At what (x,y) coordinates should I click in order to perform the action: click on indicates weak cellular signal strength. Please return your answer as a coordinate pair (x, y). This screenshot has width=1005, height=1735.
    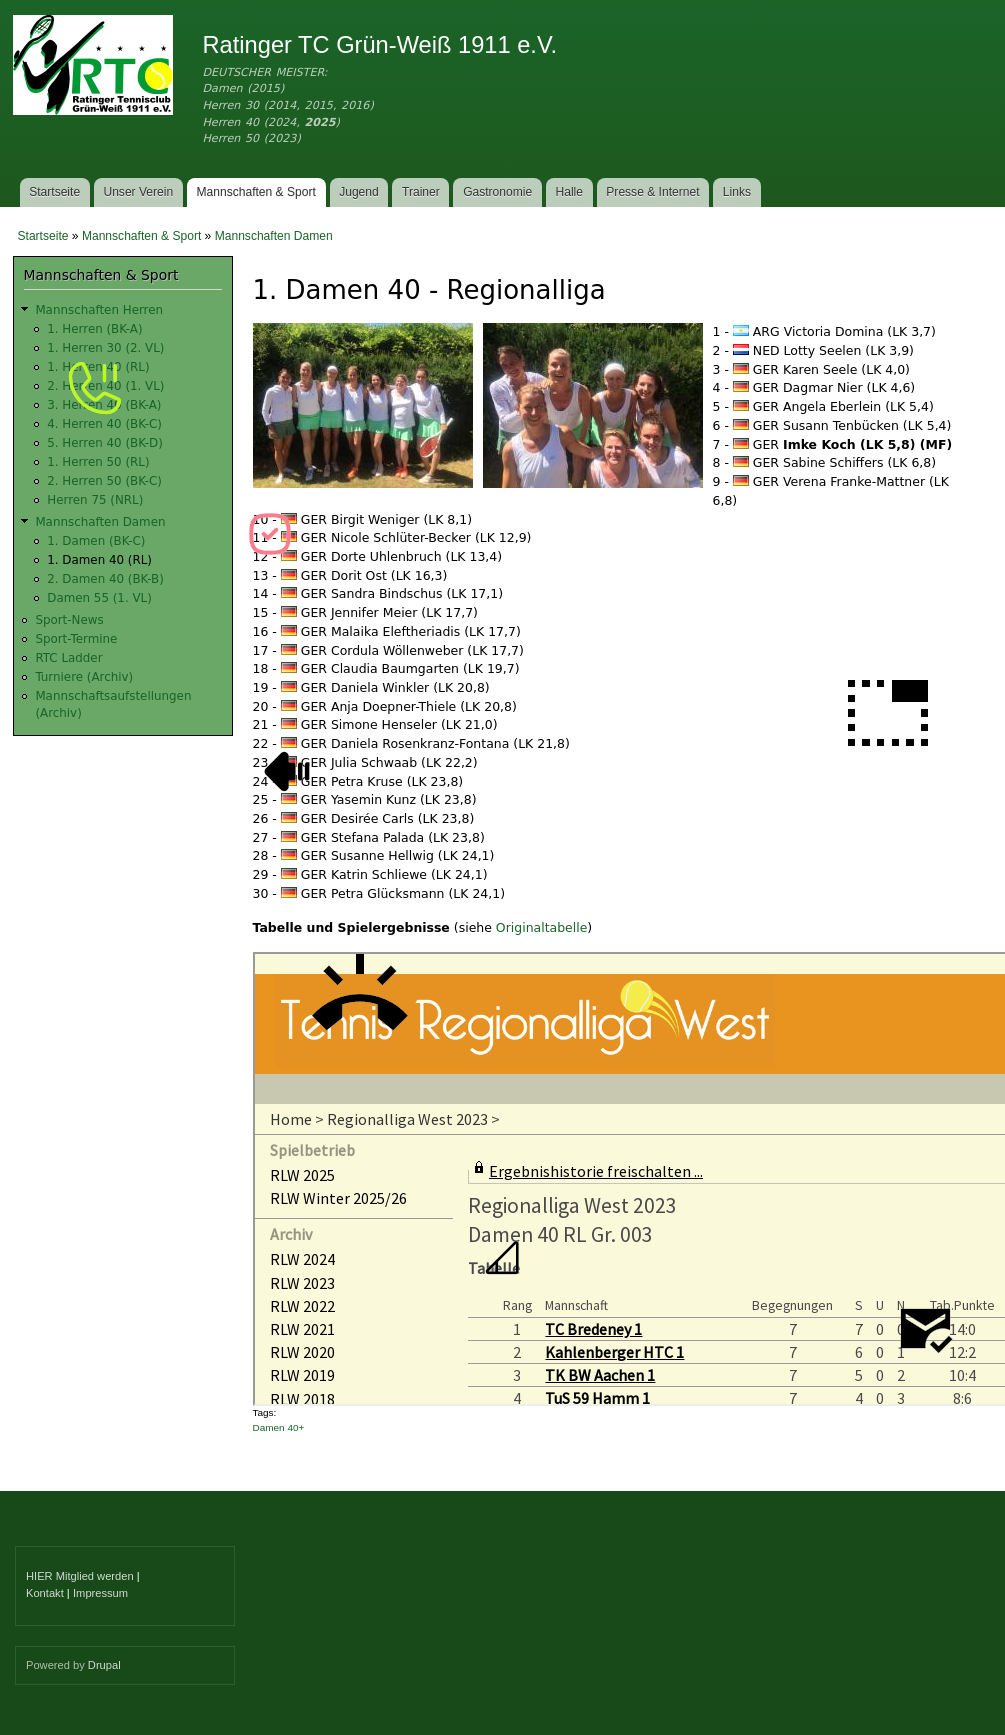
    Looking at the image, I should click on (505, 1259).